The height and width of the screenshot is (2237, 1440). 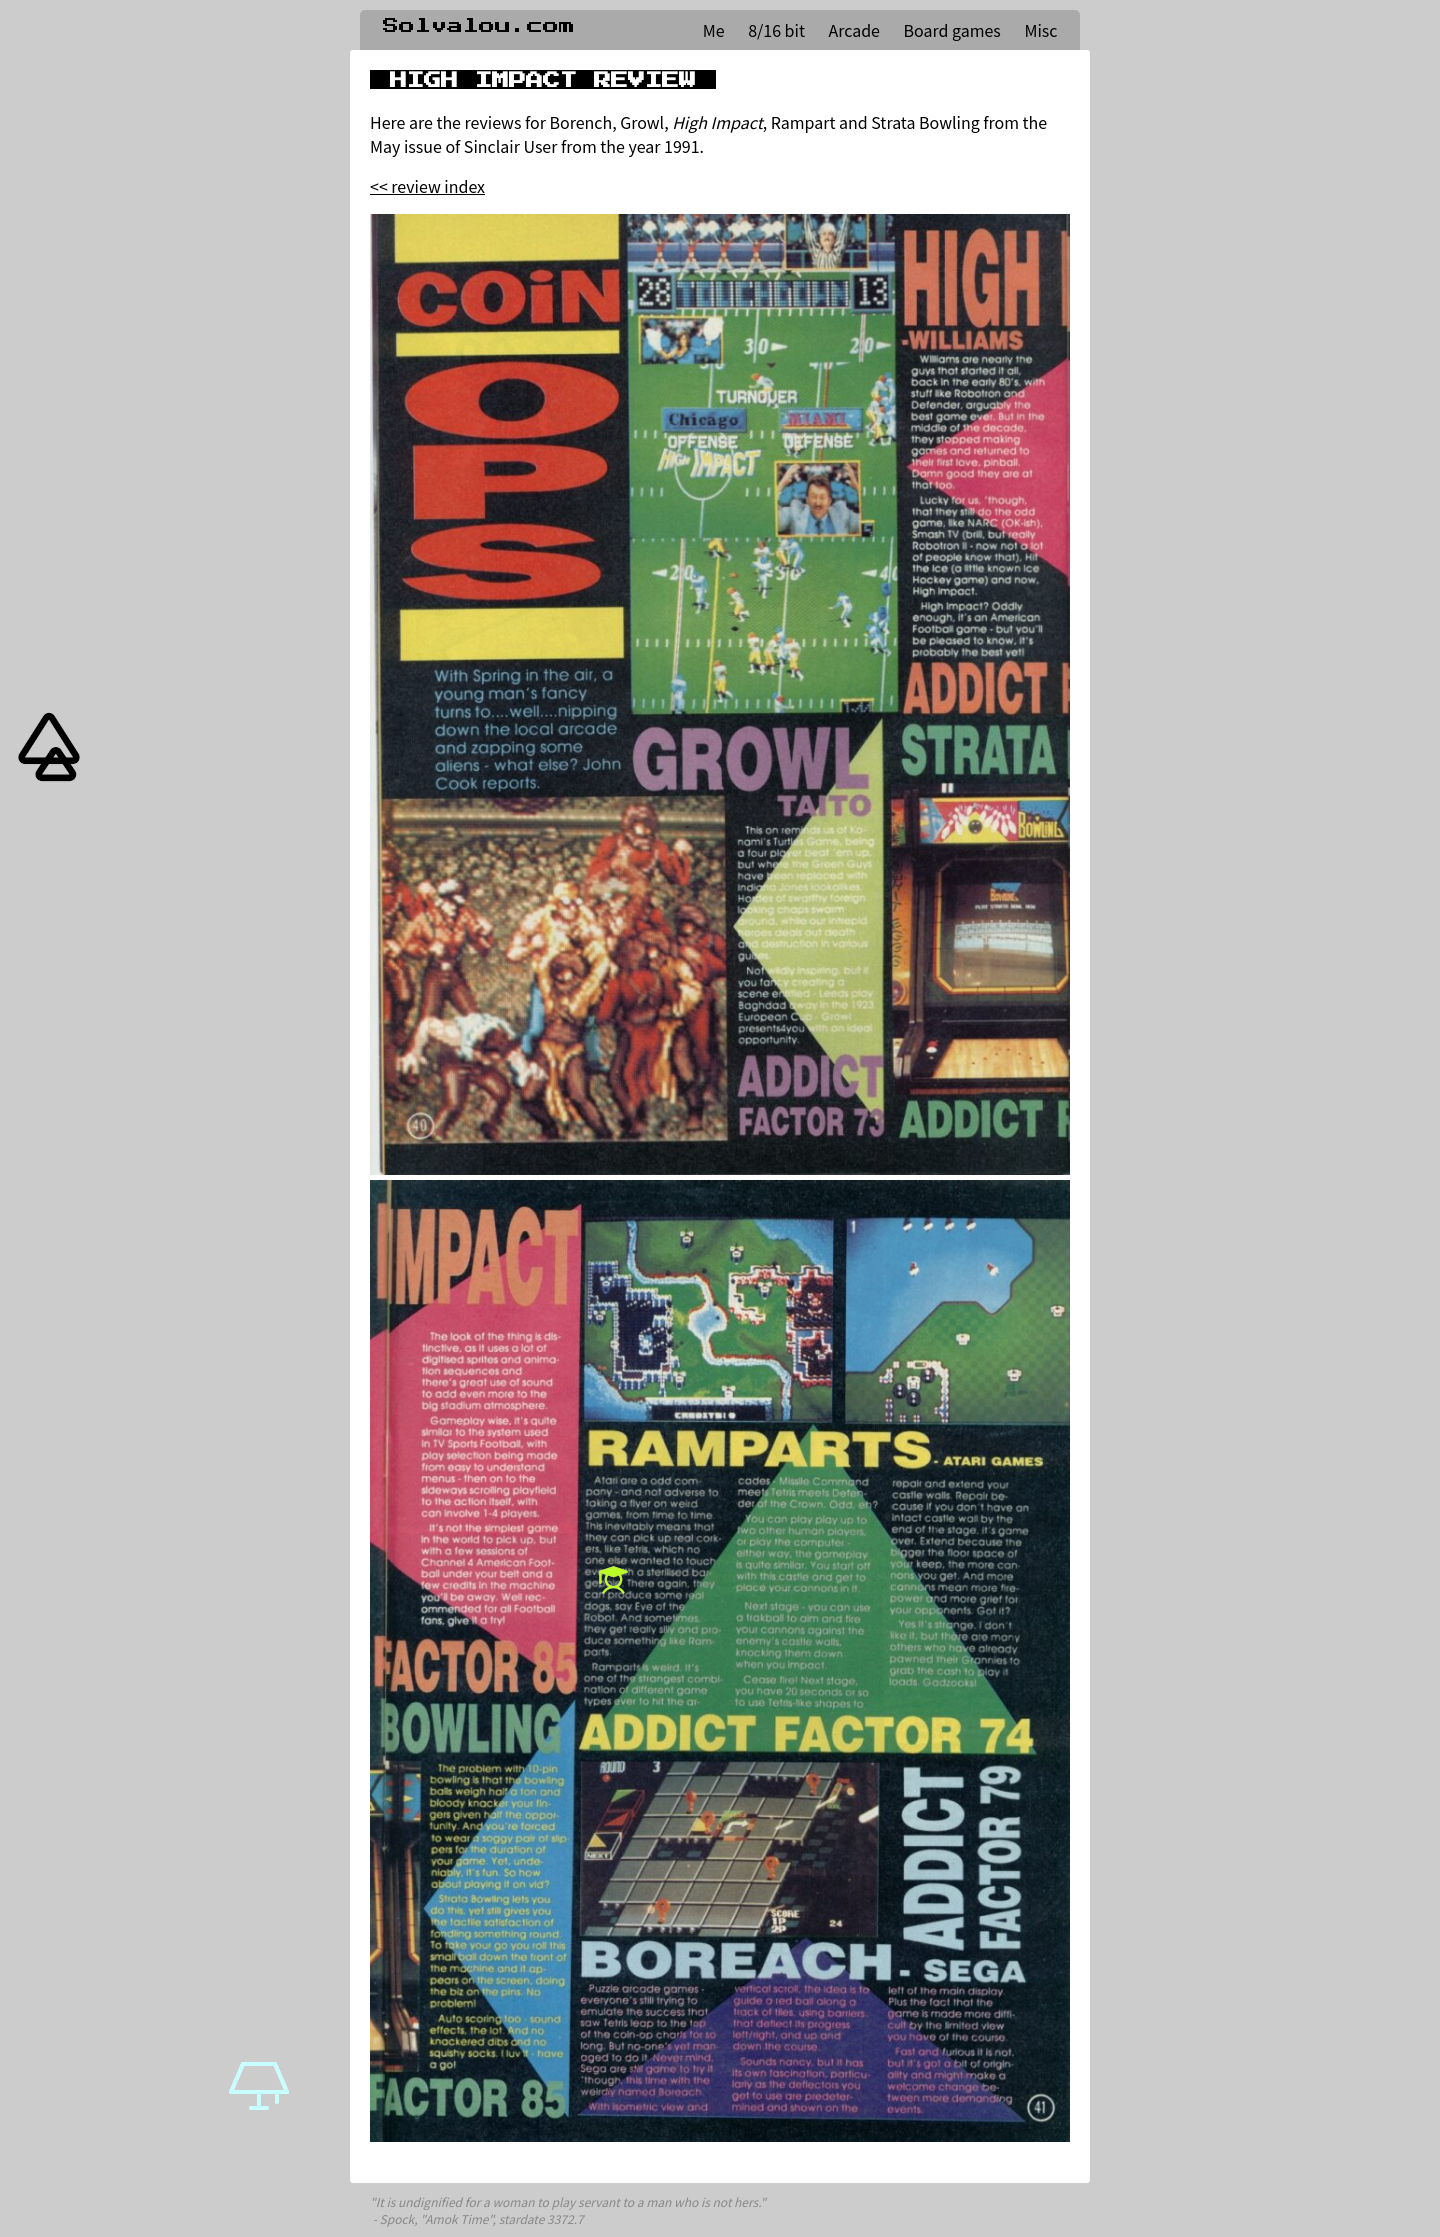 What do you see at coordinates (259, 2086) in the screenshot?
I see `toggle desk lamp or reading light` at bounding box center [259, 2086].